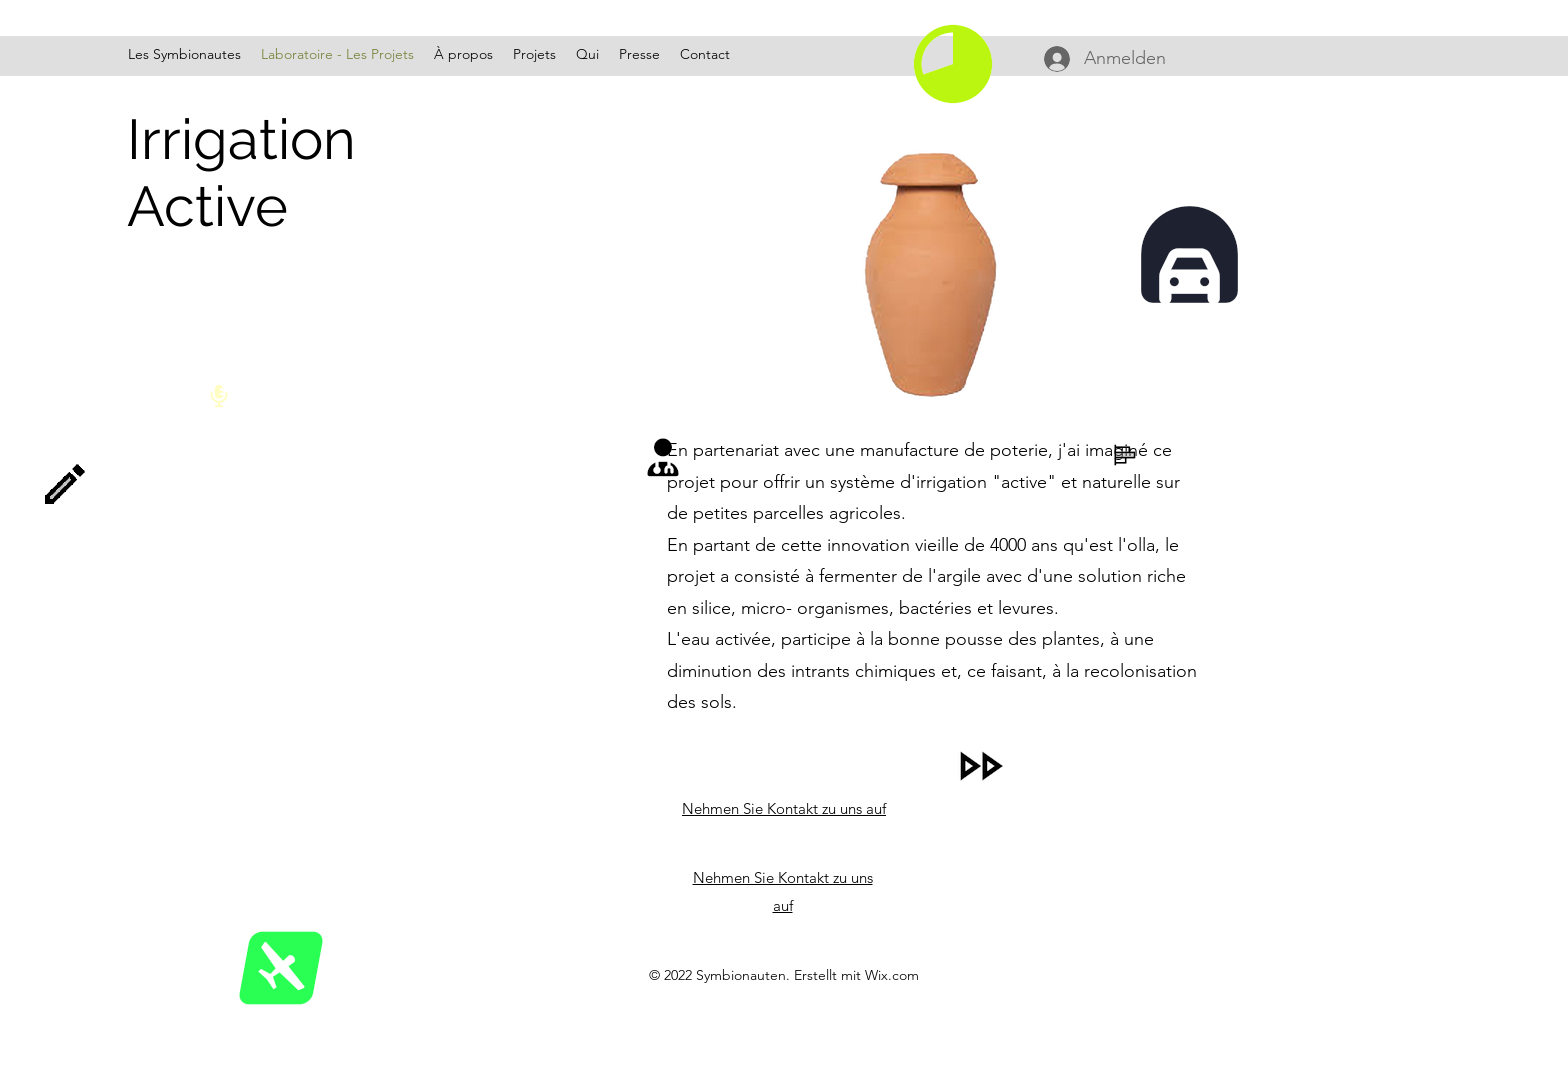  Describe the element at coordinates (980, 766) in the screenshot. I see `skip forward in media playback` at that location.